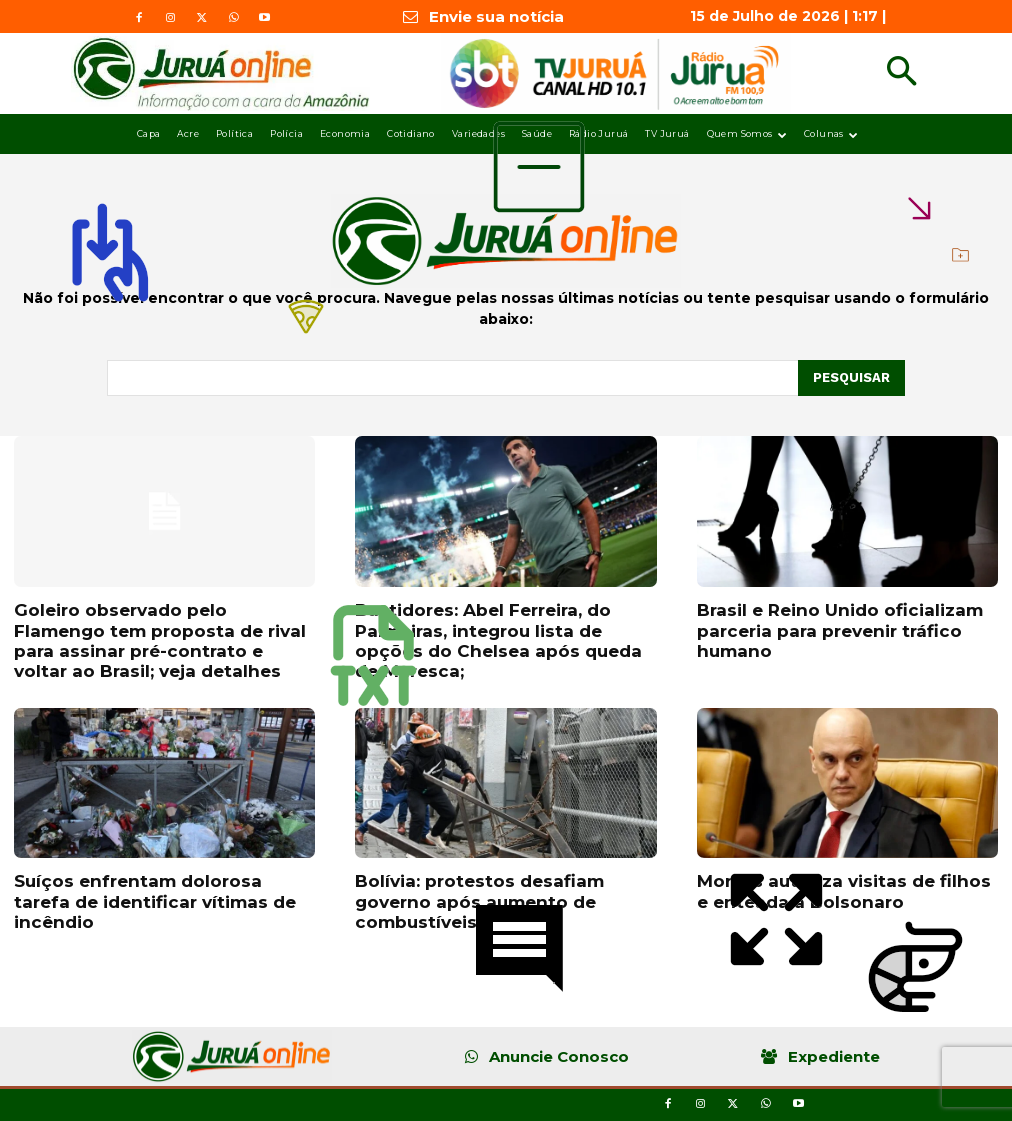 The width and height of the screenshot is (1012, 1121). I want to click on create a new folder, so click(960, 254).